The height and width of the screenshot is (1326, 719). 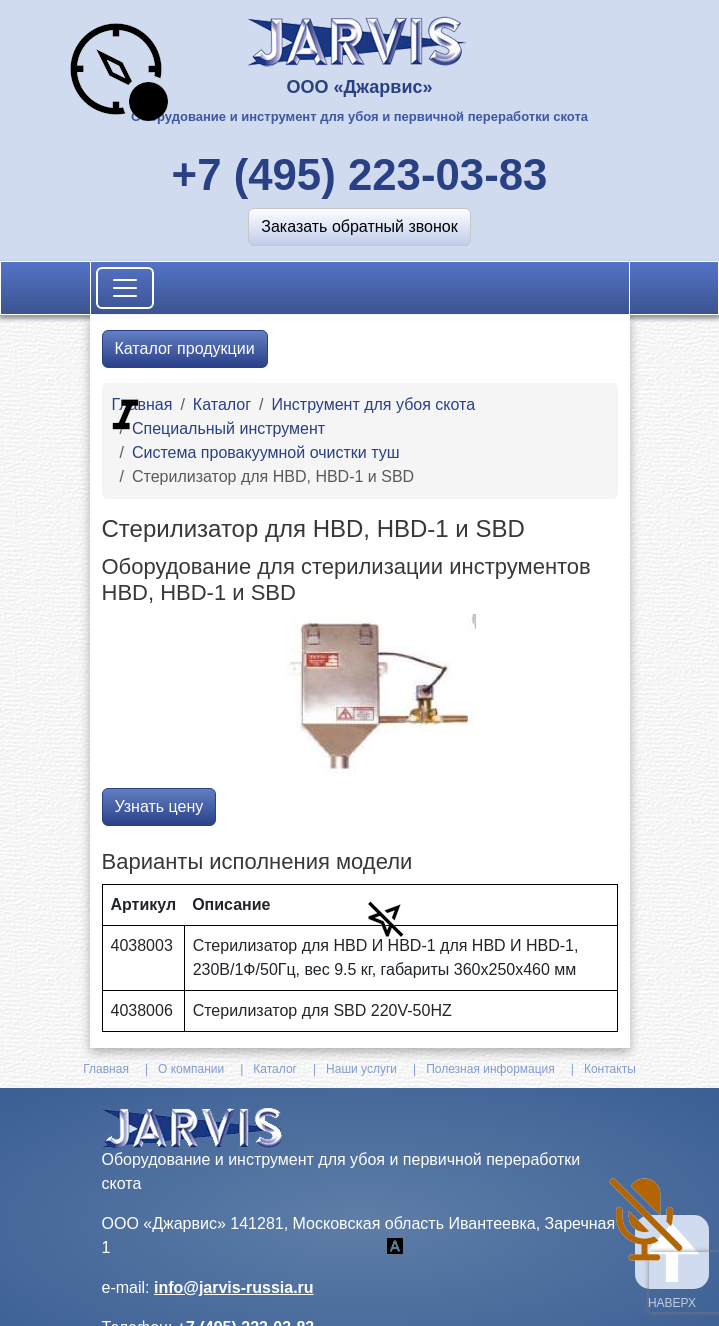 I want to click on indicates current location on a map, so click(x=116, y=69).